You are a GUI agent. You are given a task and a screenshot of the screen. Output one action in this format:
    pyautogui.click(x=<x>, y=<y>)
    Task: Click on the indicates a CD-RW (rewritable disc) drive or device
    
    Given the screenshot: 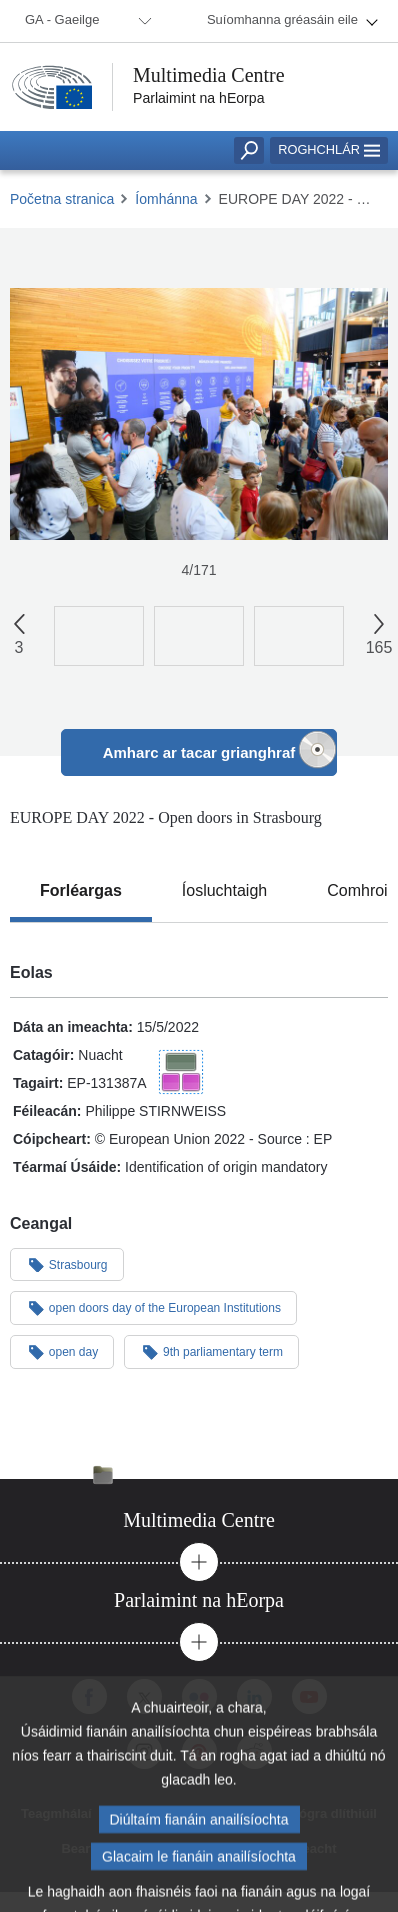 What is the action you would take?
    pyautogui.click(x=317, y=749)
    